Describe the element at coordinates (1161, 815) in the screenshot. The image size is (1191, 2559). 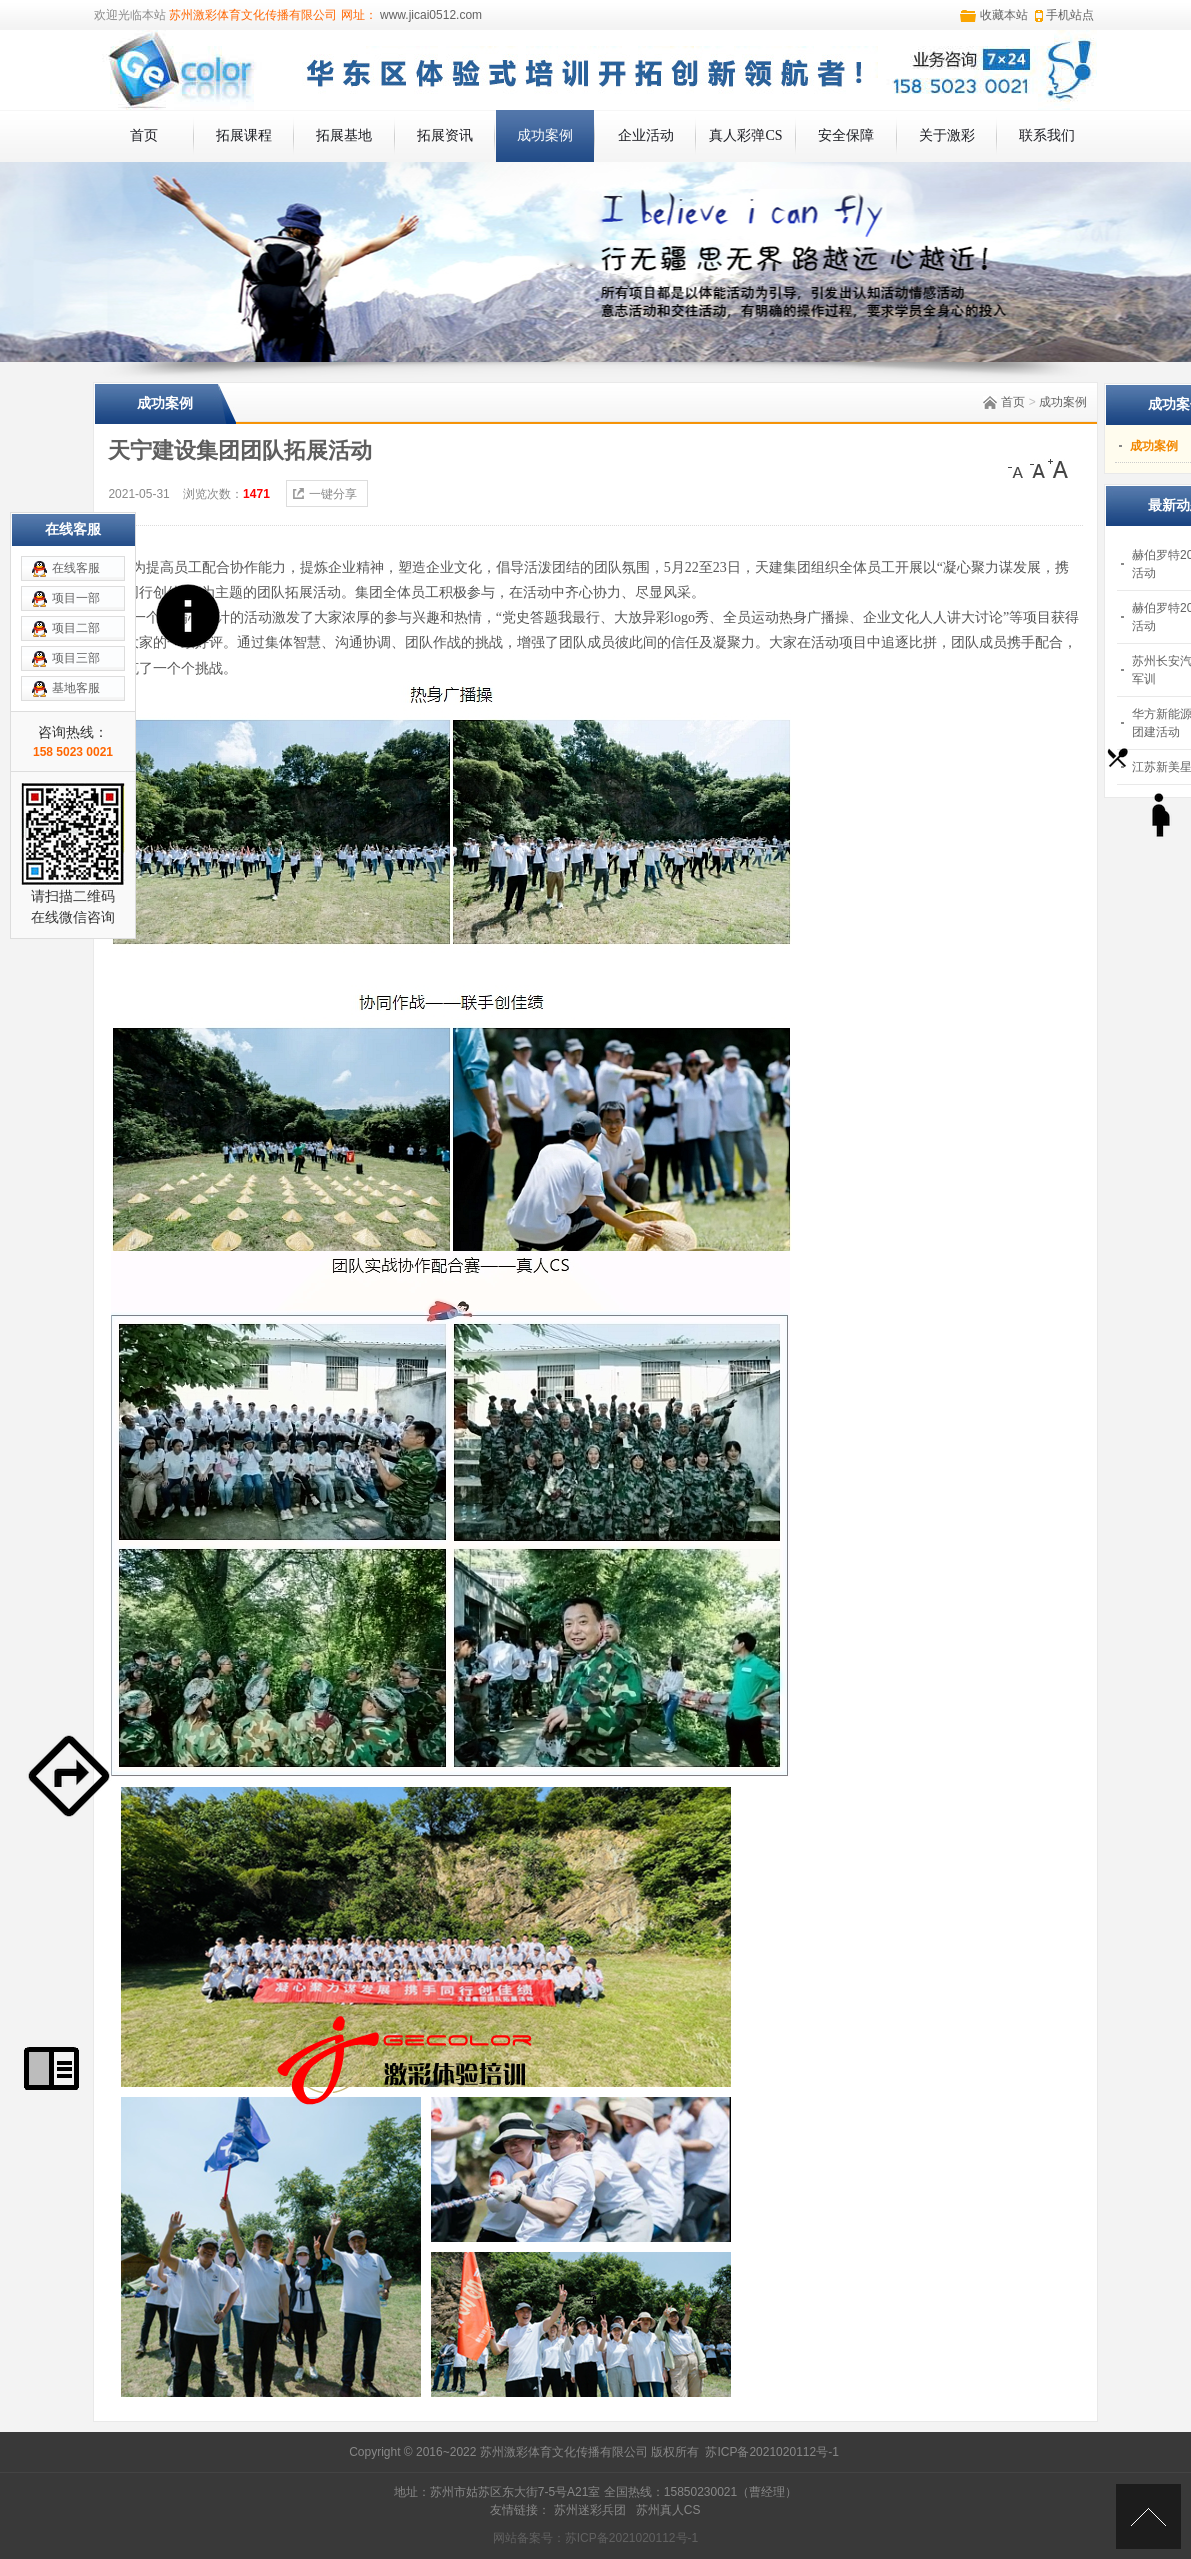
I see `indicates pregnancy-related features or services` at that location.